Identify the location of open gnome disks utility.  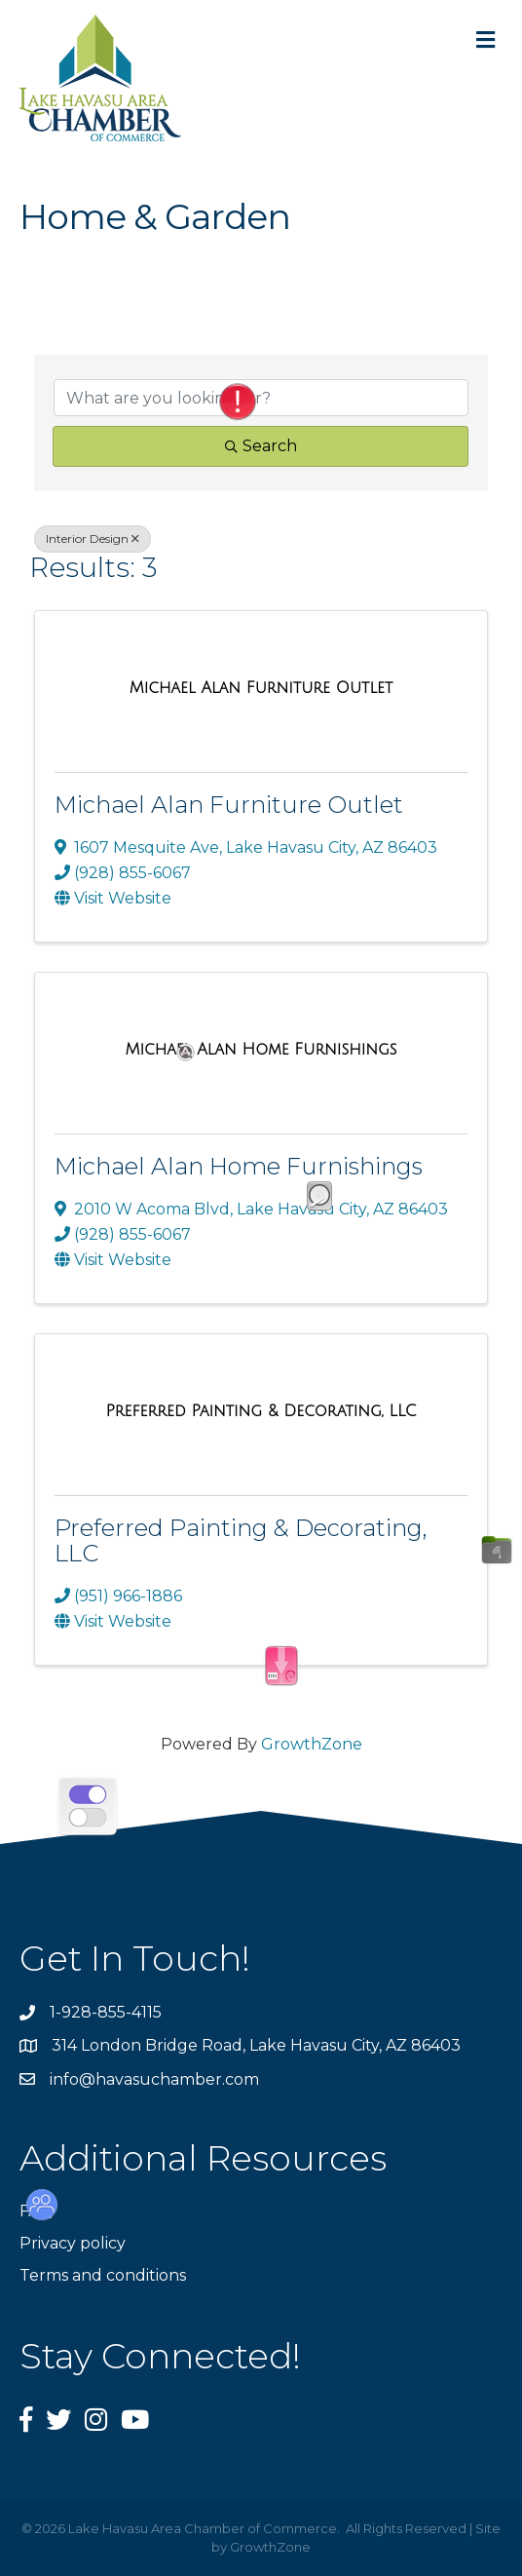
(319, 1196).